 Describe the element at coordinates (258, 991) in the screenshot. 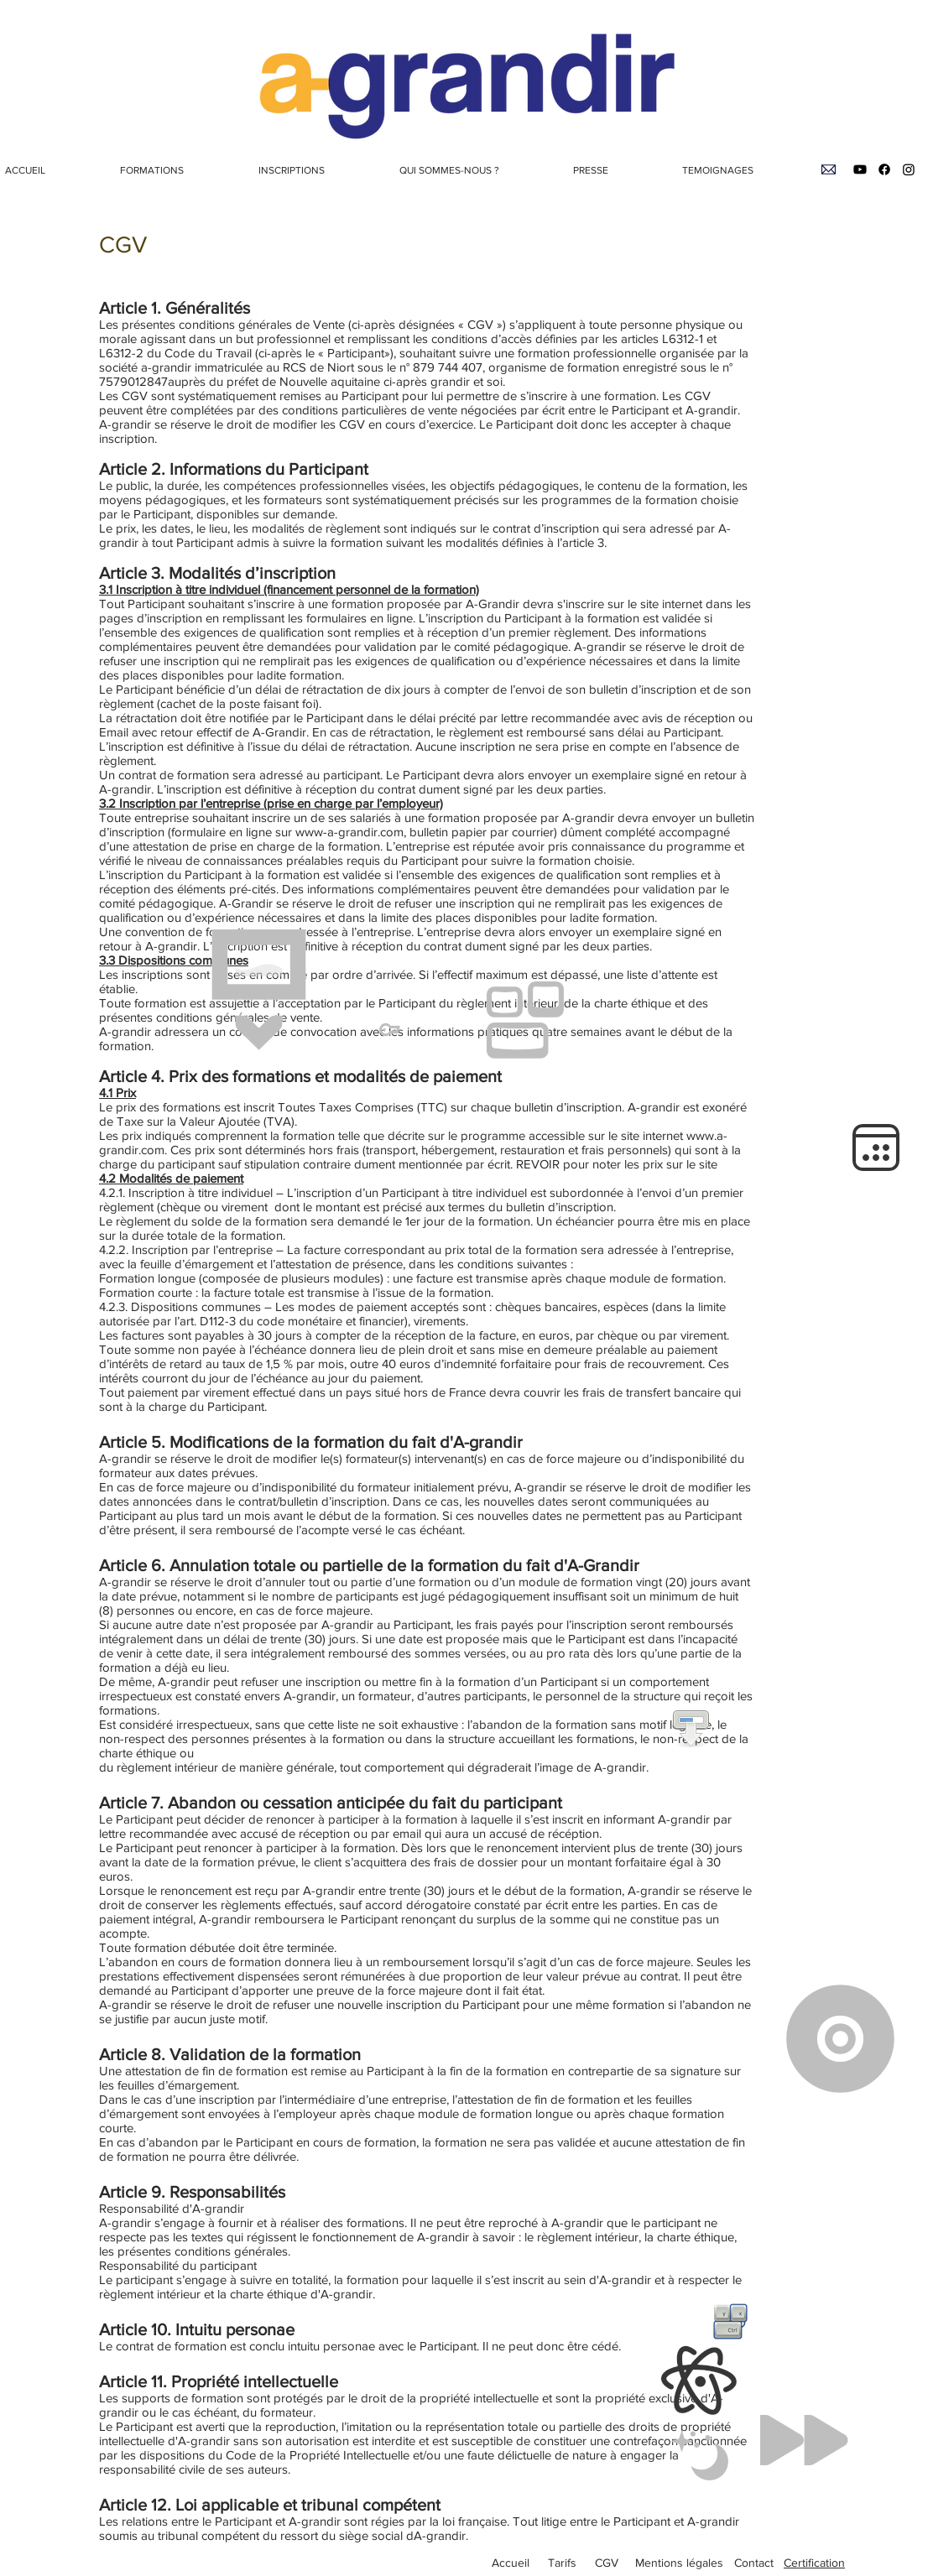

I see `insert an image into the document` at that location.